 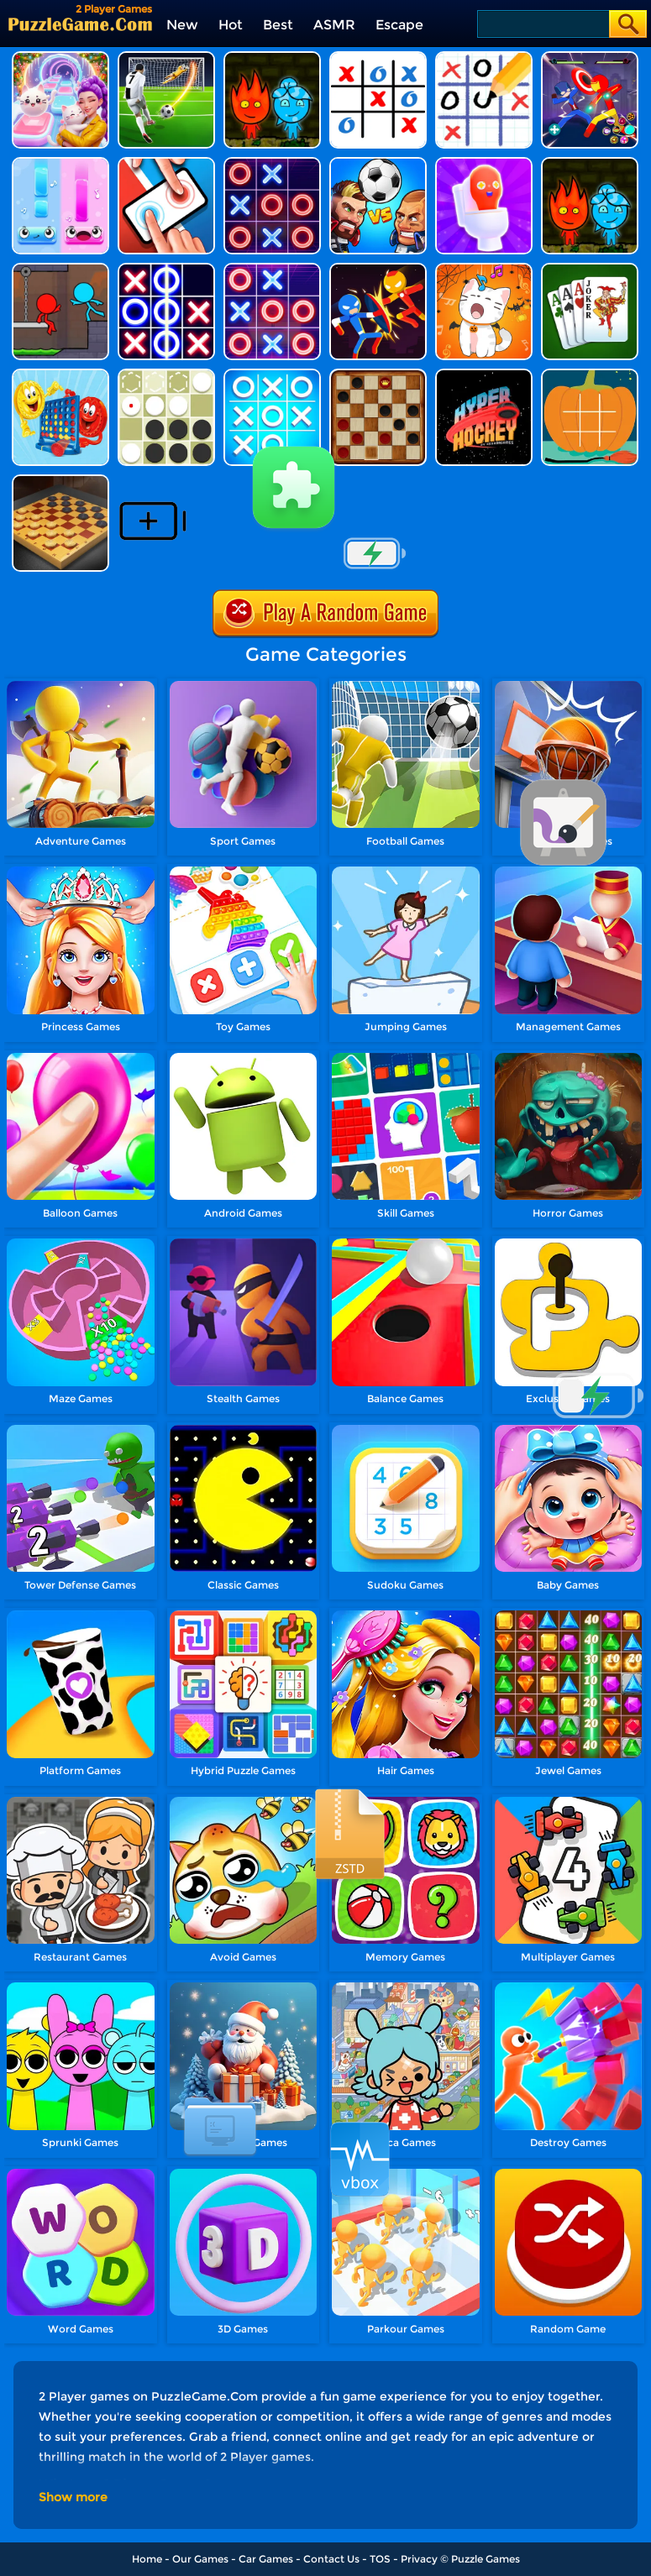 What do you see at coordinates (293, 487) in the screenshot?
I see `open browser extensions manager` at bounding box center [293, 487].